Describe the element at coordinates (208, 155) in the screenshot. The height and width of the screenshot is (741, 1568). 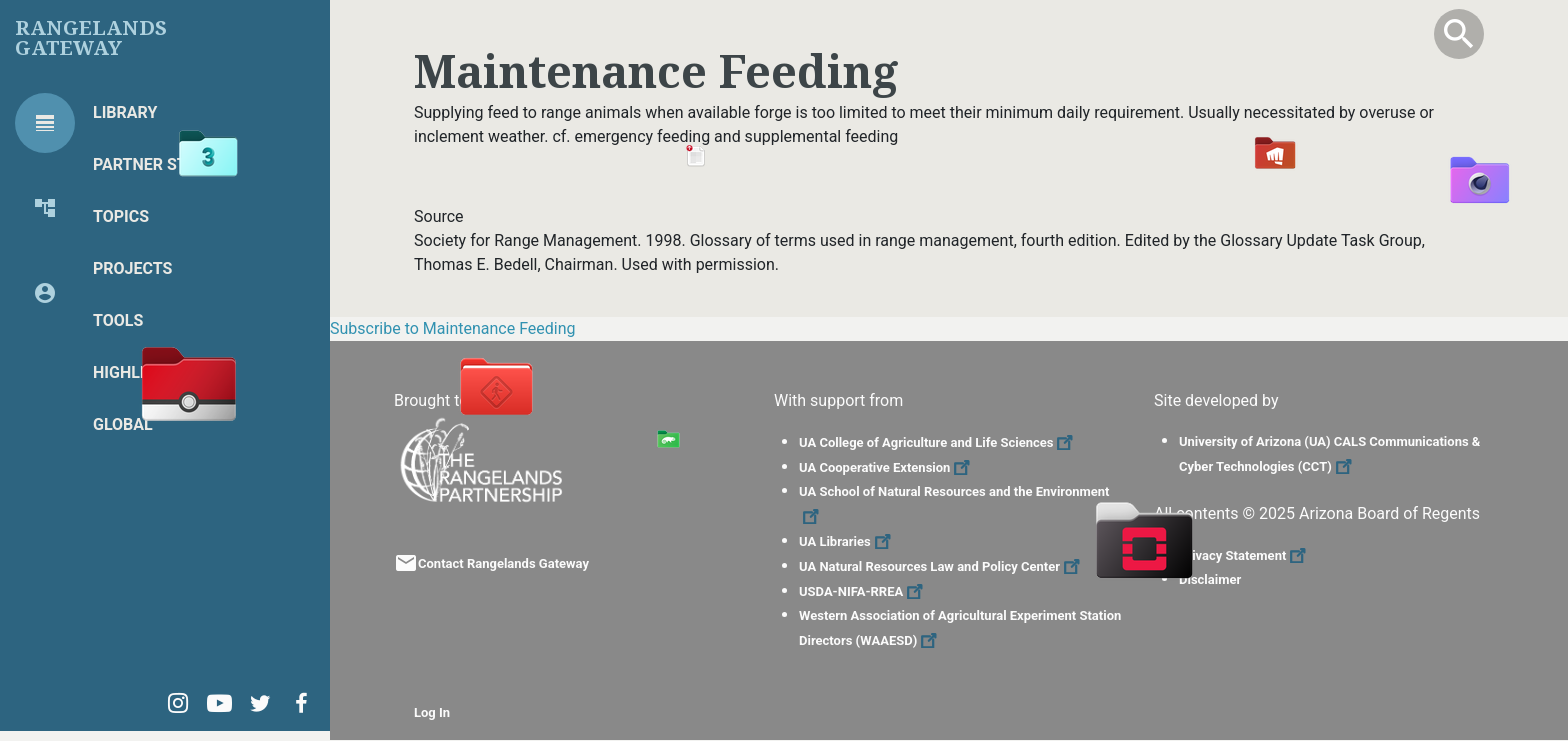
I see `folder containing autodesk 3ds max project files` at that location.